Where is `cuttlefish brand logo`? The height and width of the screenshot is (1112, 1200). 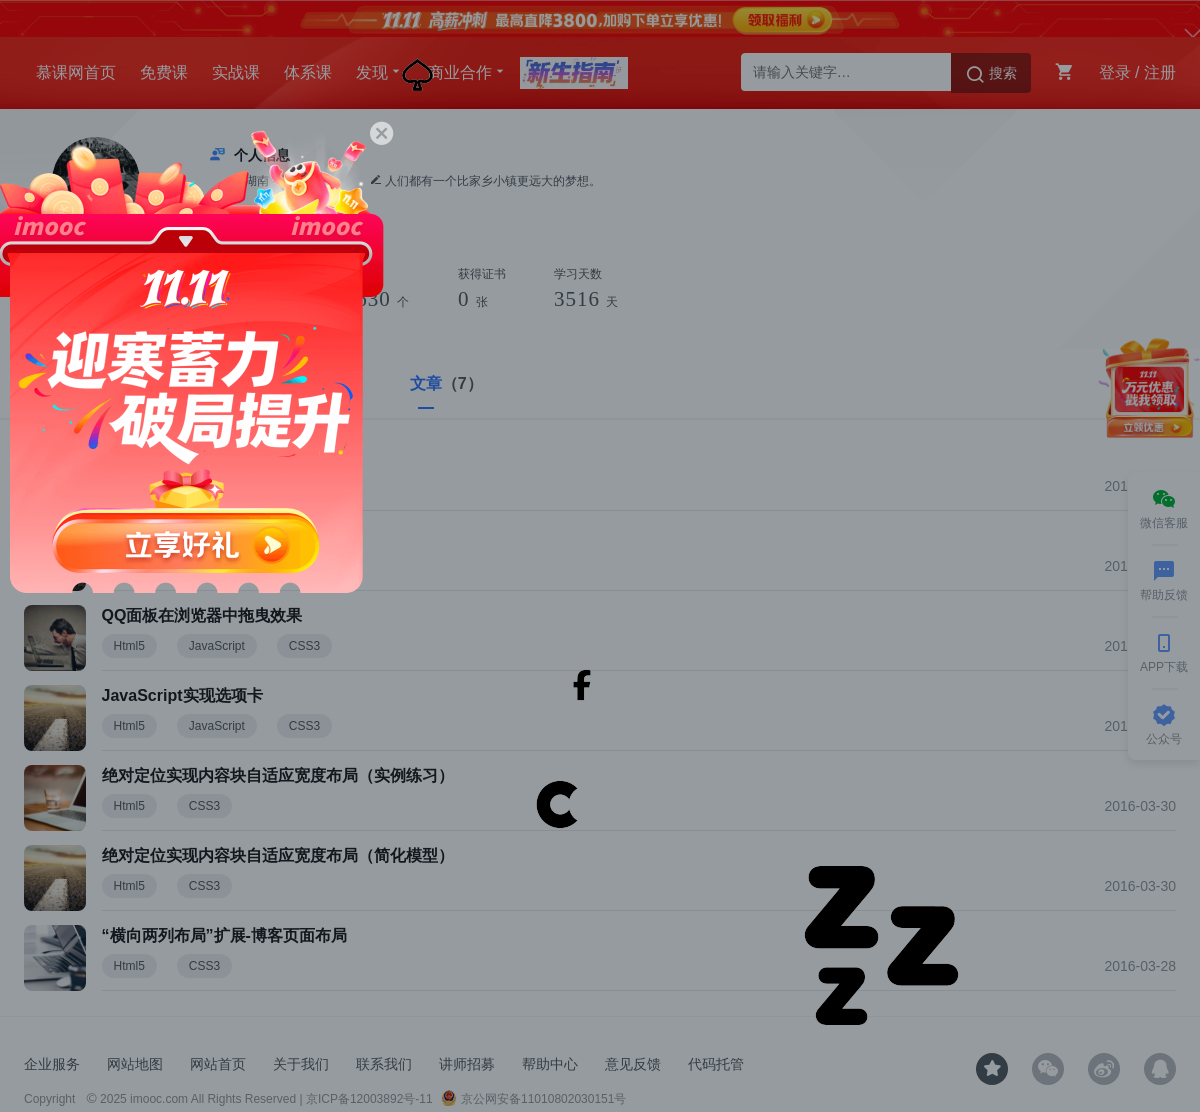
cuttlefish brand logo is located at coordinates (557, 804).